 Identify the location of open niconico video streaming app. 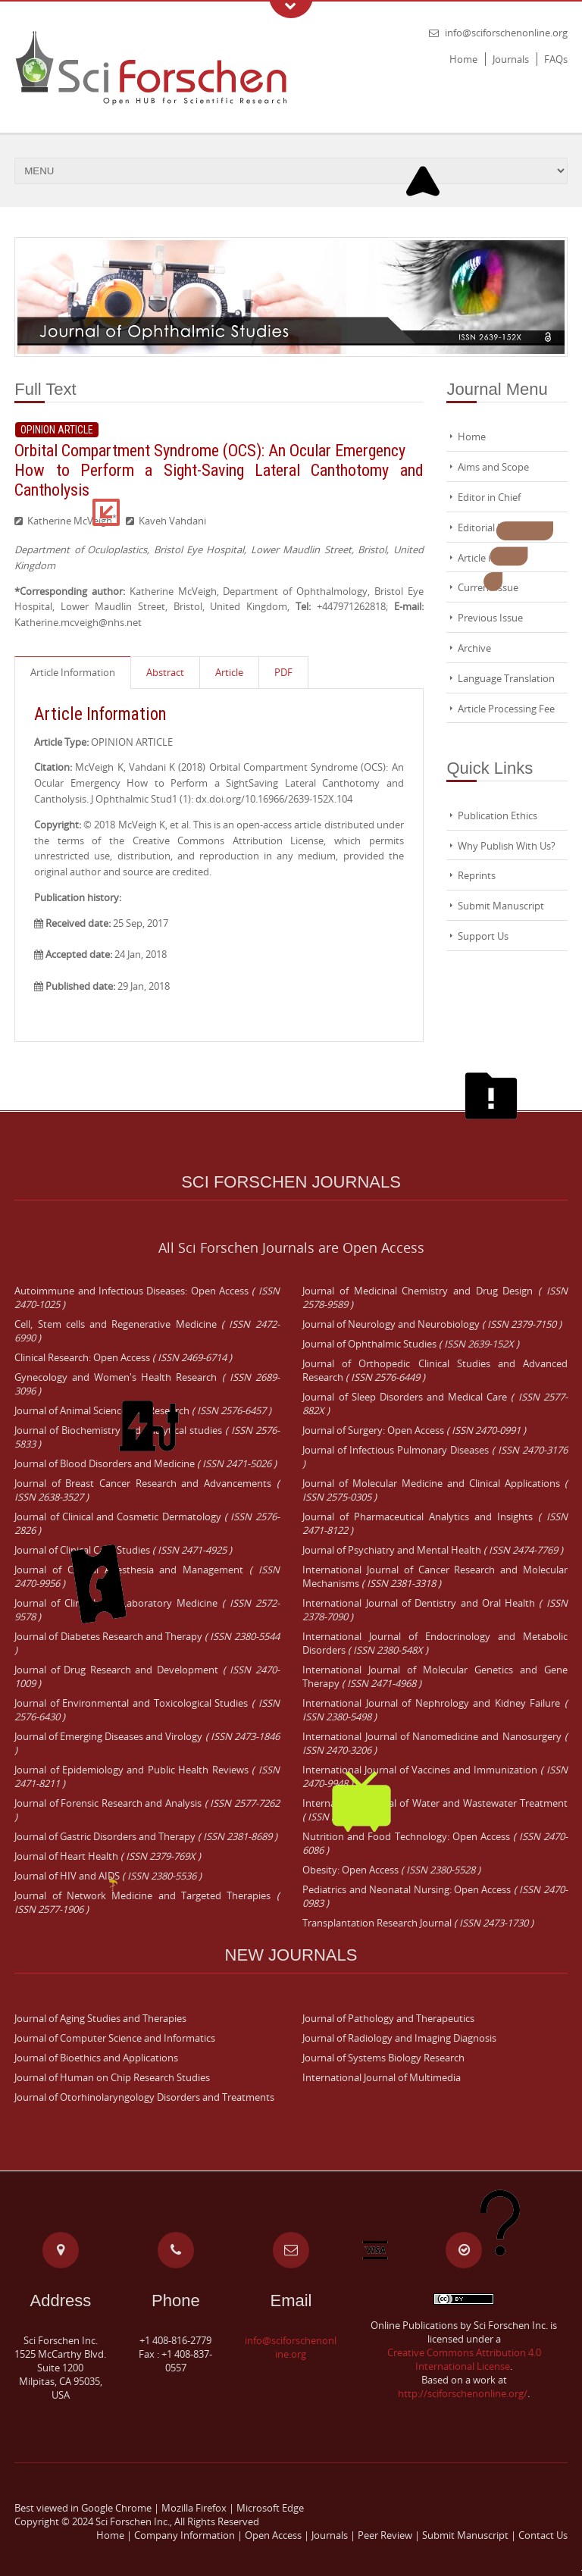
(361, 1801).